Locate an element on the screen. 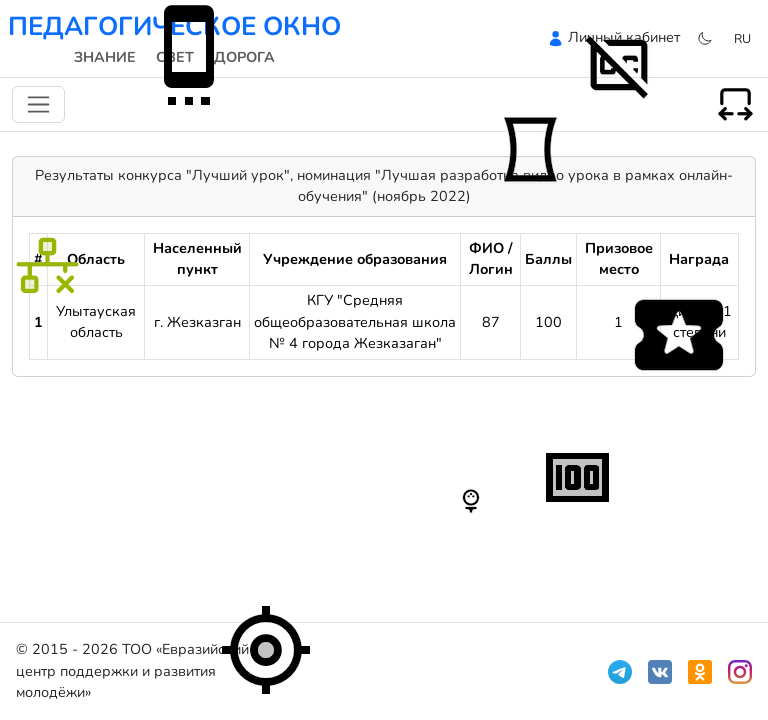 The height and width of the screenshot is (720, 768). browse local events and activities is located at coordinates (679, 335).